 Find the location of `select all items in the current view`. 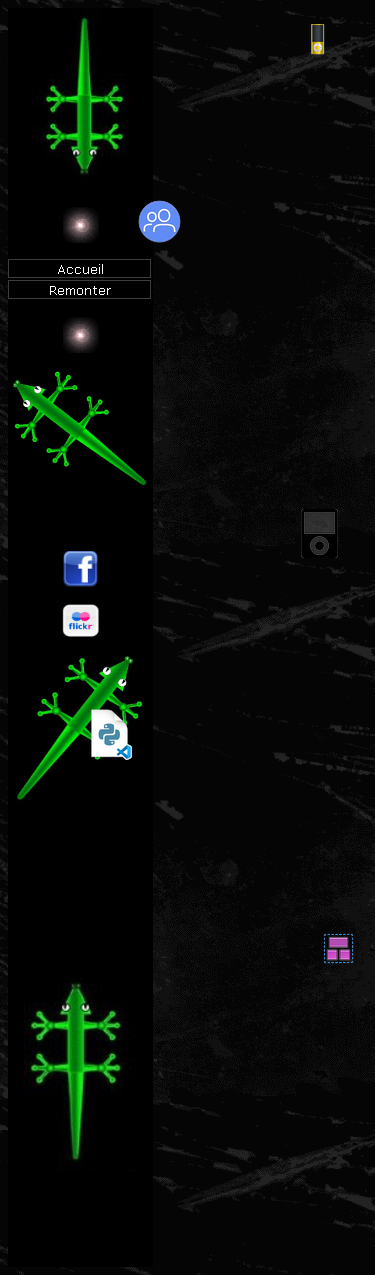

select all items in the current view is located at coordinates (338, 948).